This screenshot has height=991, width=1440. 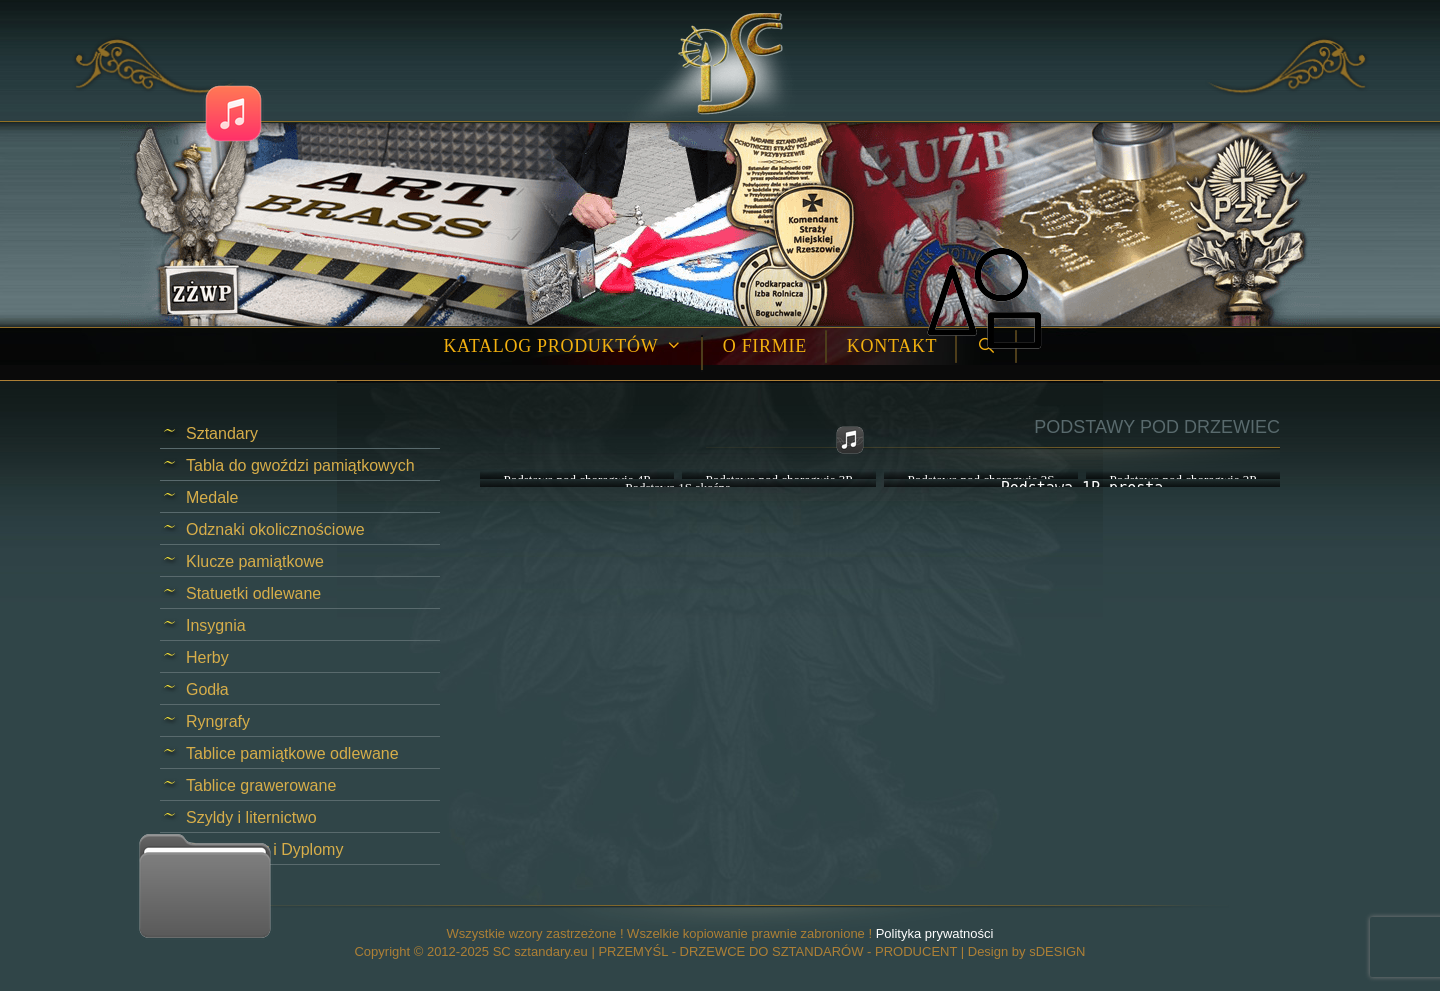 I want to click on open folder to view contents, so click(x=205, y=886).